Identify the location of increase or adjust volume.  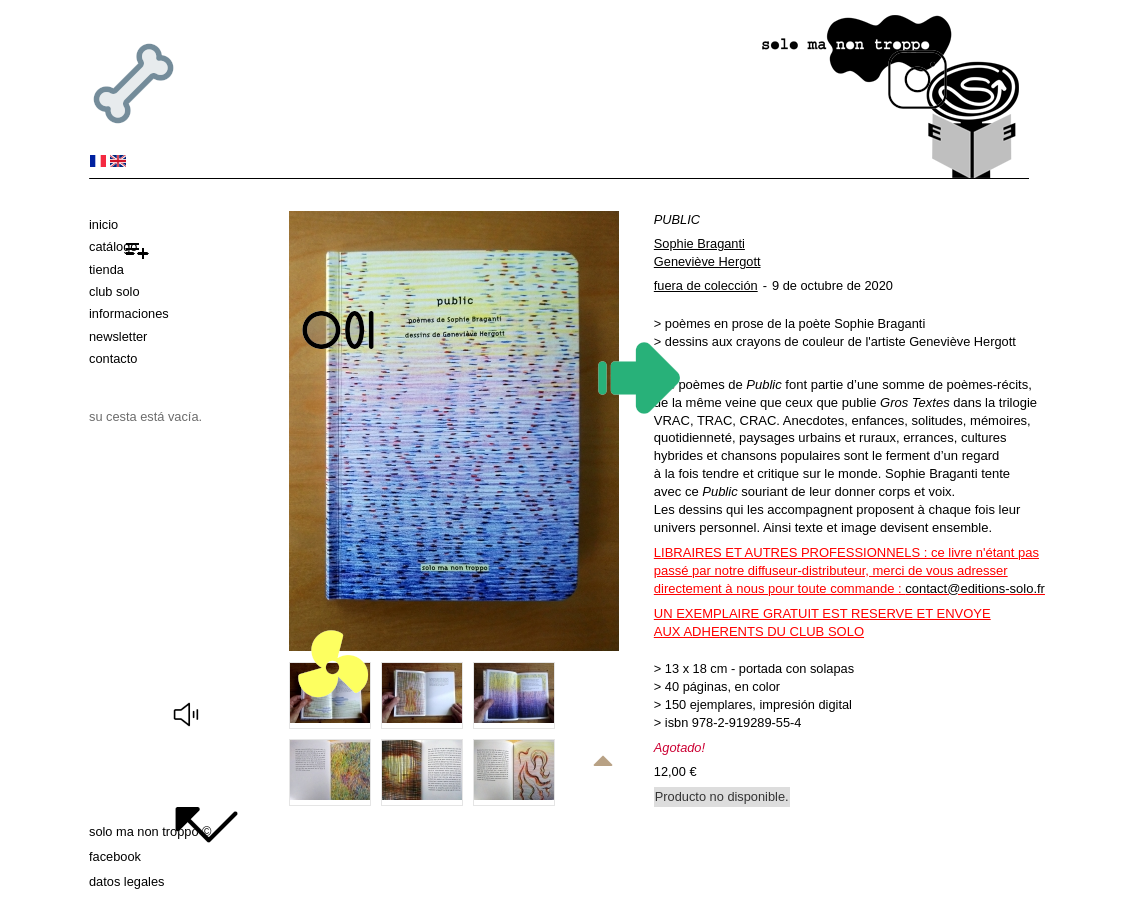
(185, 714).